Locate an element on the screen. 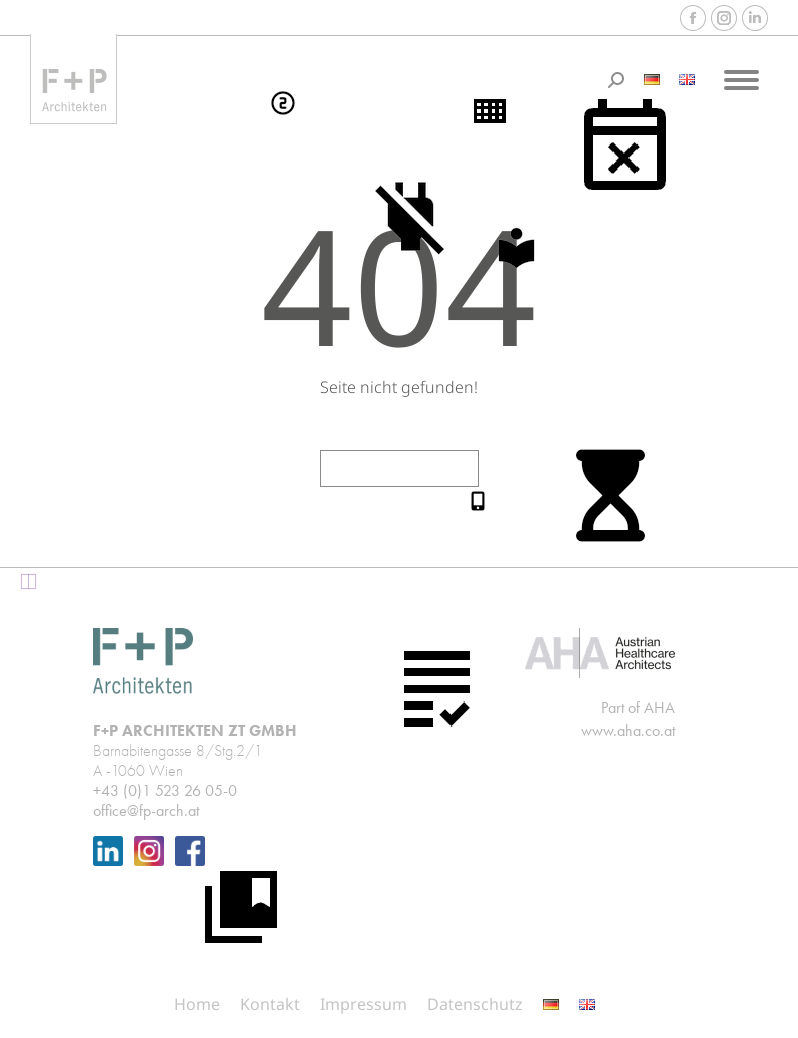 This screenshot has height=1038, width=798. access your bookmarked collections is located at coordinates (241, 907).